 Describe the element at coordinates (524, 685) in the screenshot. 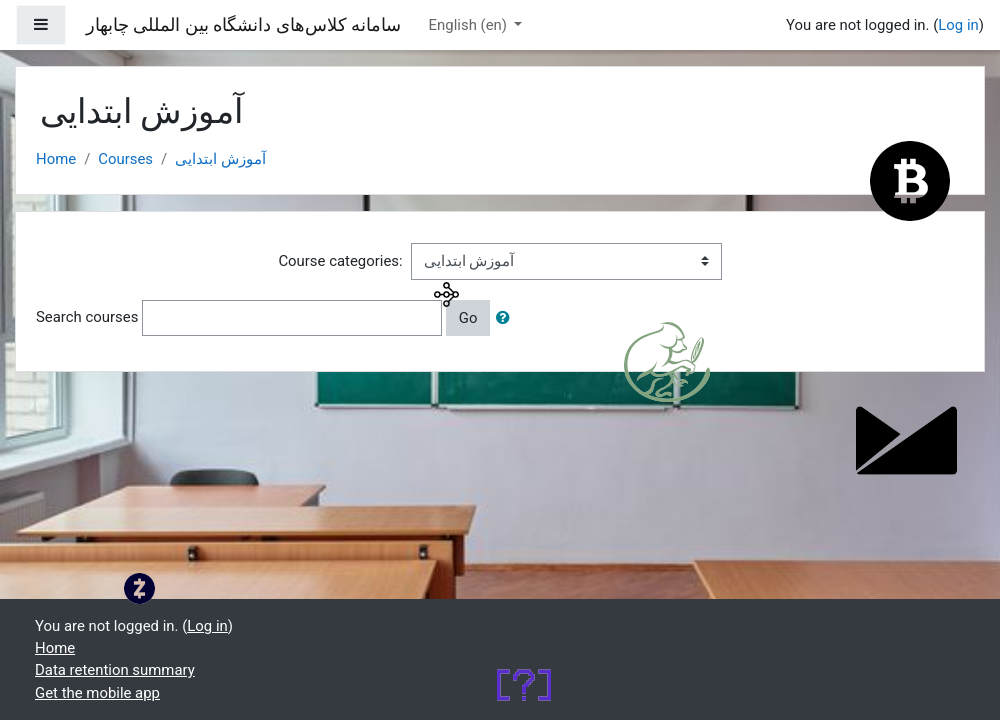

I see `visit the Philadelphia Inquirer website` at that location.